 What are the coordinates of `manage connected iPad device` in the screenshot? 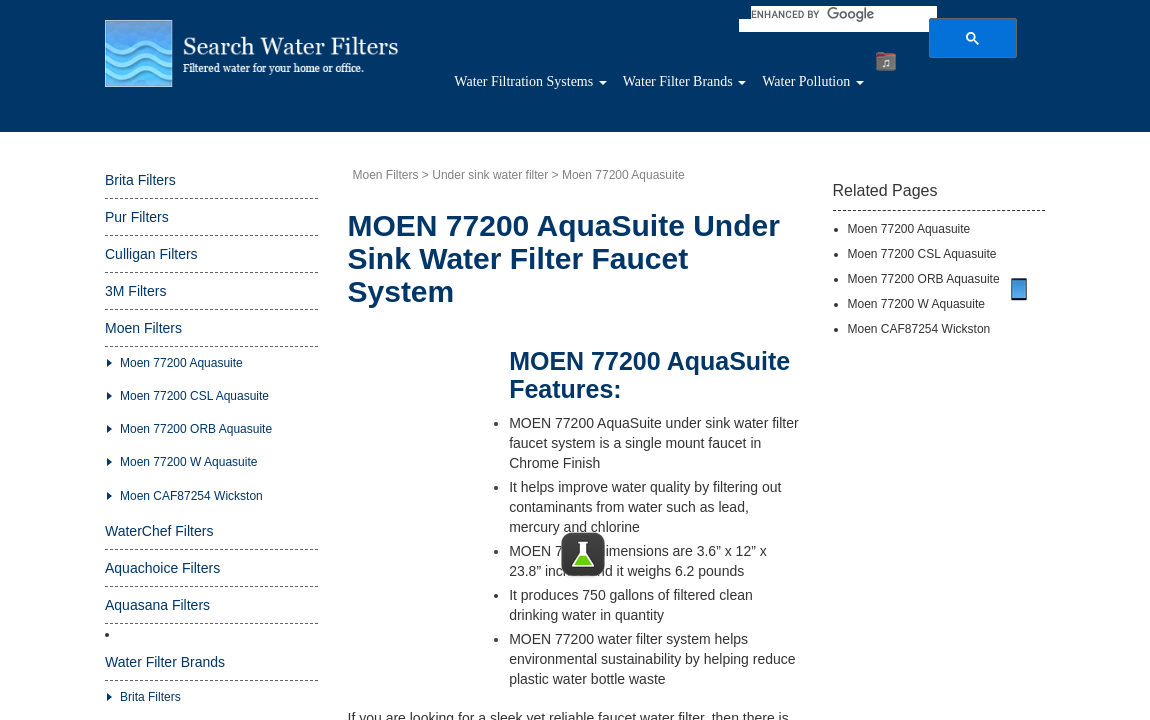 It's located at (1019, 289).